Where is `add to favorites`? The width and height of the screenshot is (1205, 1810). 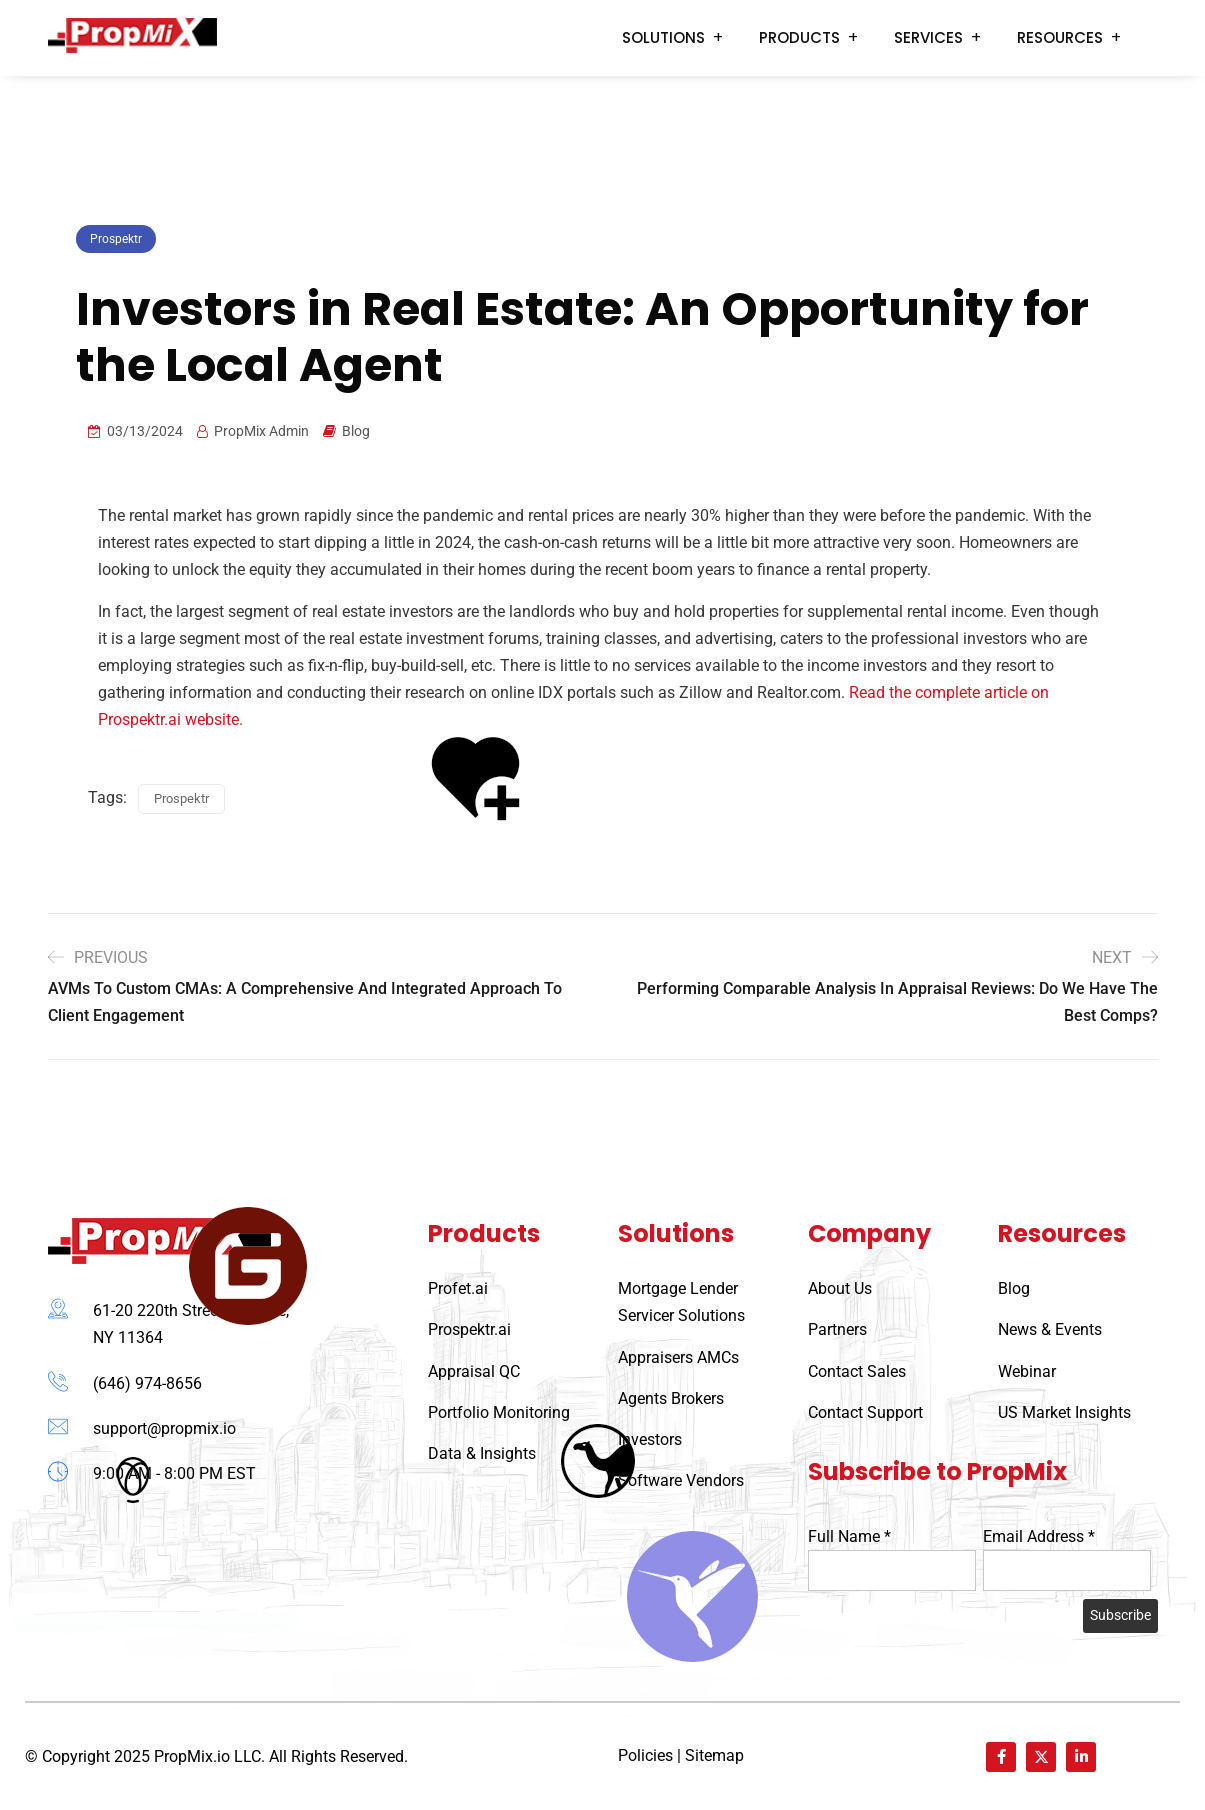
add to favorites is located at coordinates (475, 776).